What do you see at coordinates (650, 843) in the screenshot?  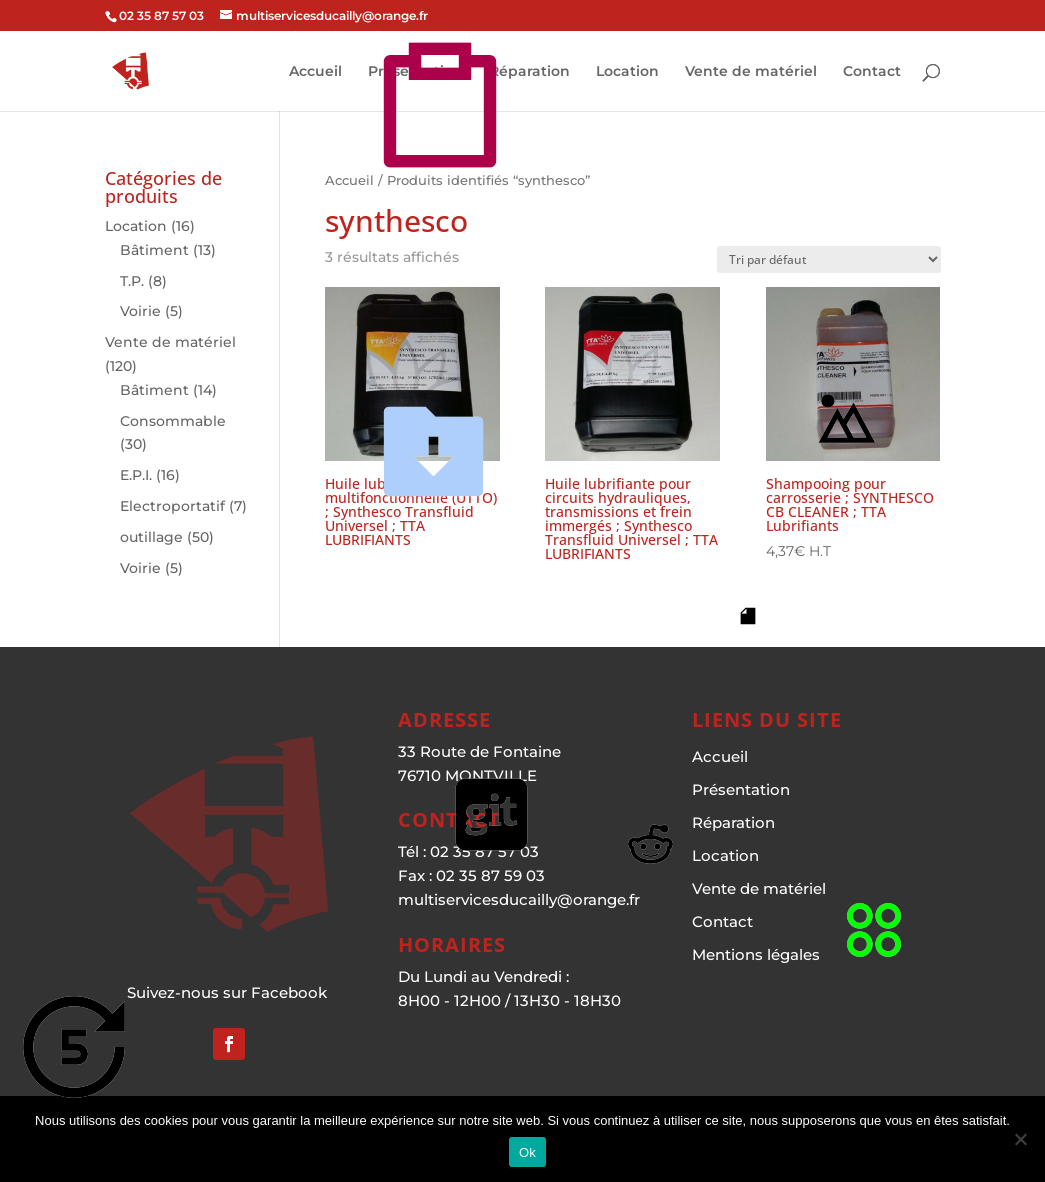 I see `open the Reddit app` at bounding box center [650, 843].